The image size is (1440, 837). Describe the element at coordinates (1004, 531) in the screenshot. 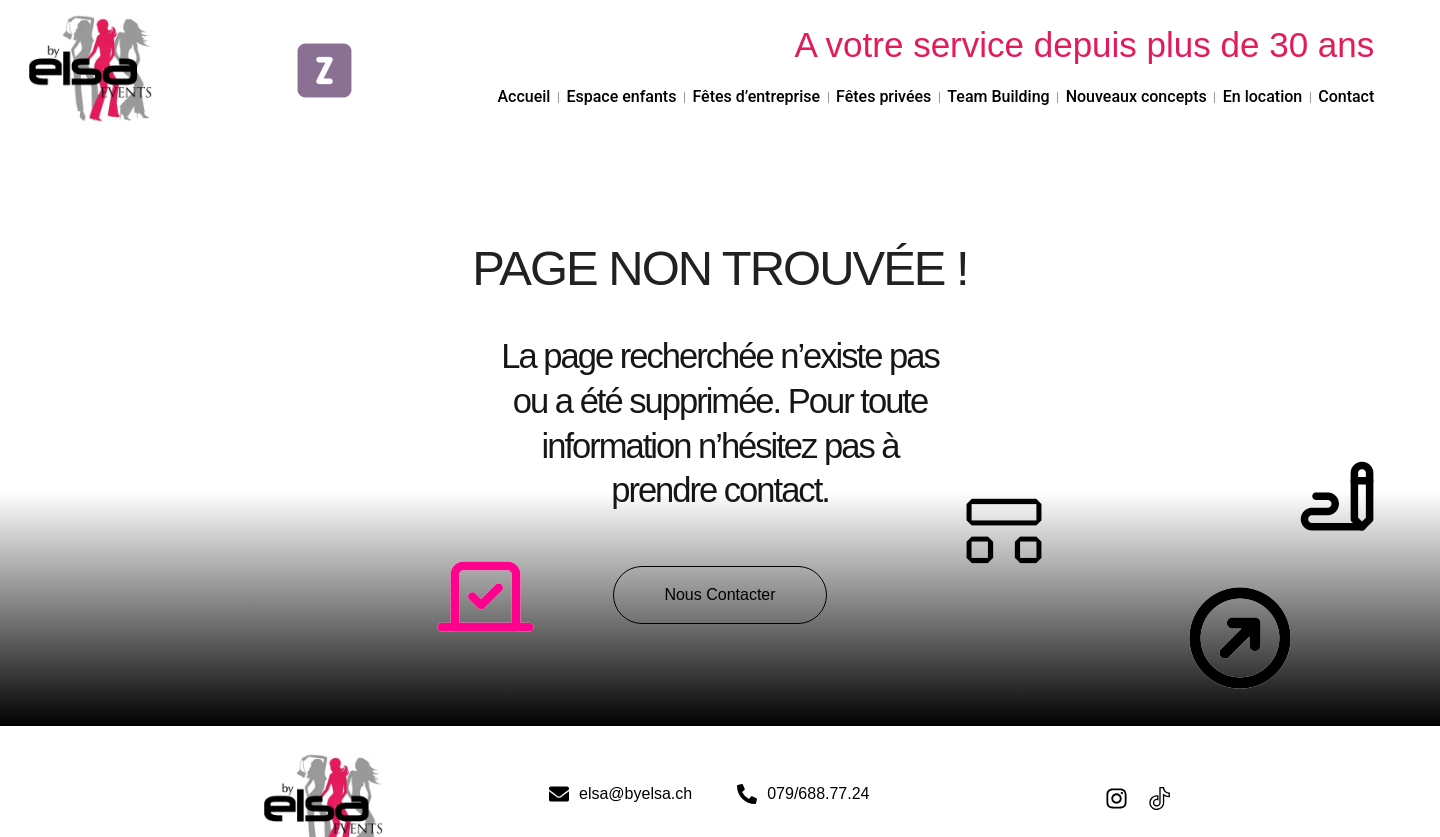

I see `view code structure or hierarchy` at that location.